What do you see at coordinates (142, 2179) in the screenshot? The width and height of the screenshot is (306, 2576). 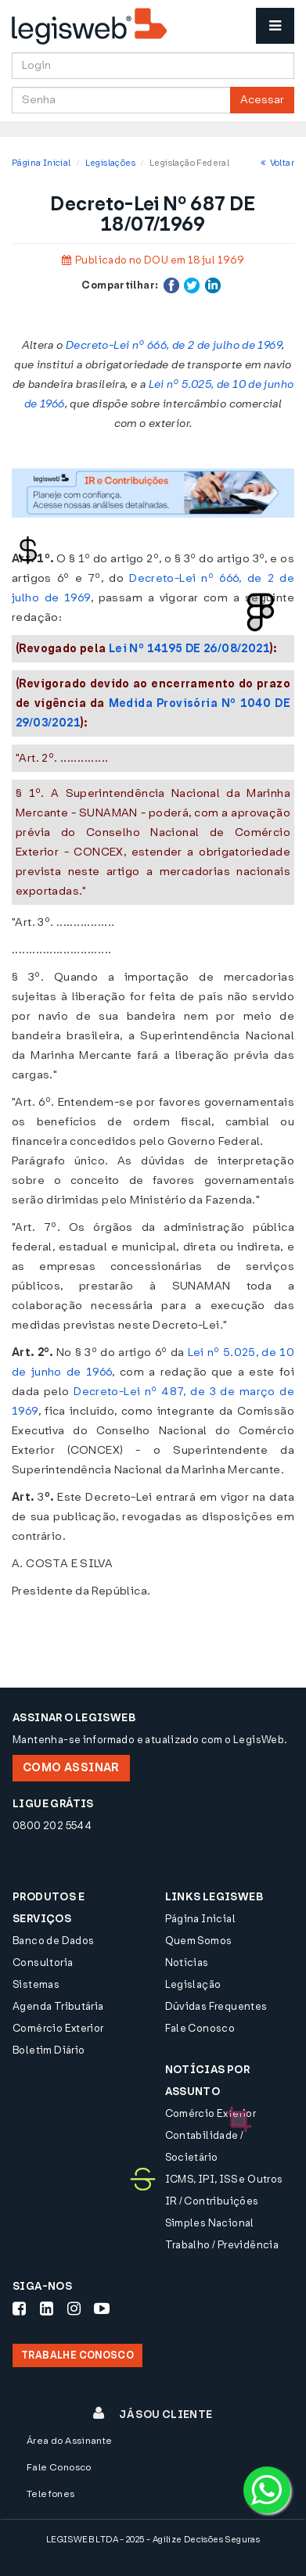 I see `apply strikethrough formatting to selected text` at bounding box center [142, 2179].